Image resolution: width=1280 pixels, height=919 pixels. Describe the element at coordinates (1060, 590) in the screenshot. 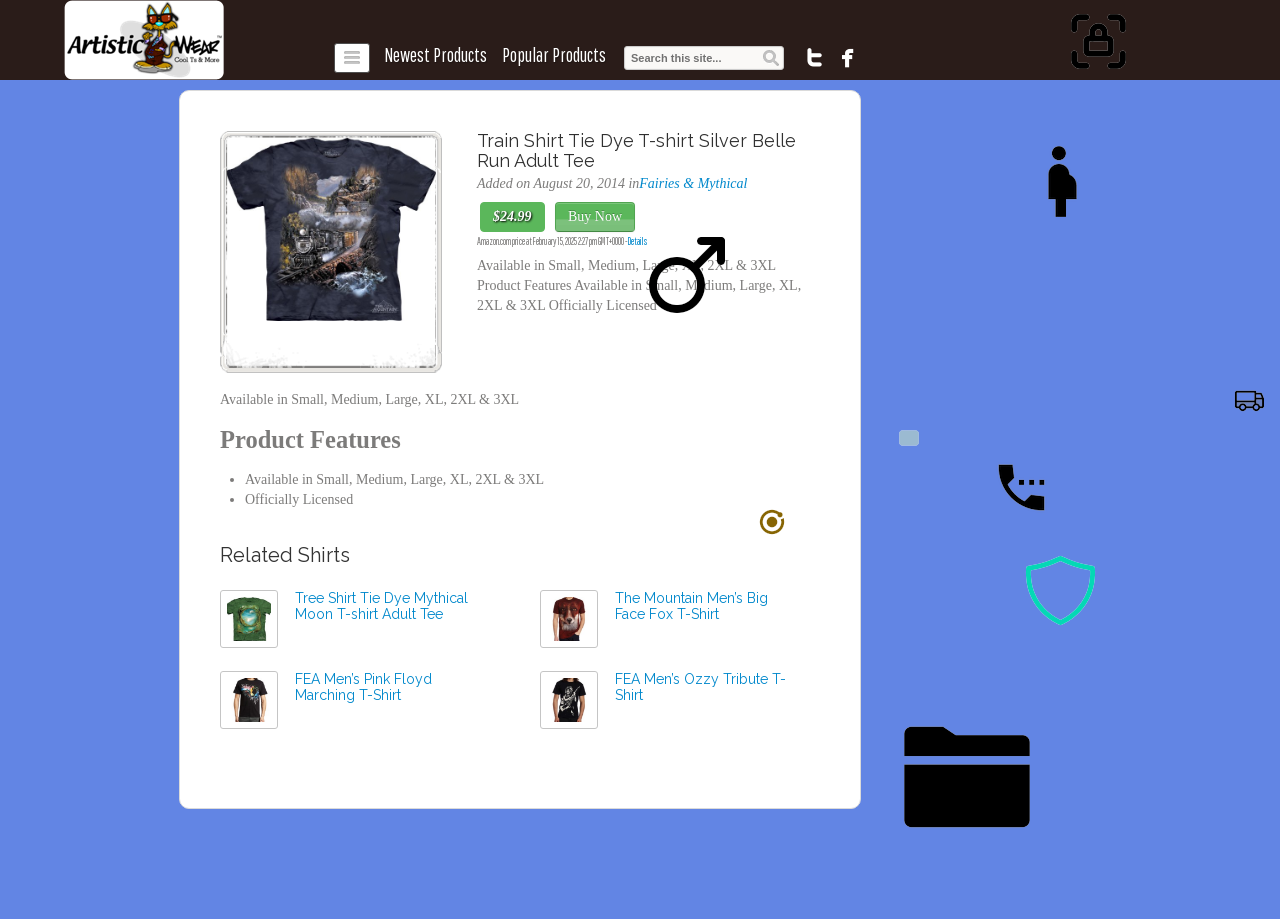

I see `access security settings` at that location.